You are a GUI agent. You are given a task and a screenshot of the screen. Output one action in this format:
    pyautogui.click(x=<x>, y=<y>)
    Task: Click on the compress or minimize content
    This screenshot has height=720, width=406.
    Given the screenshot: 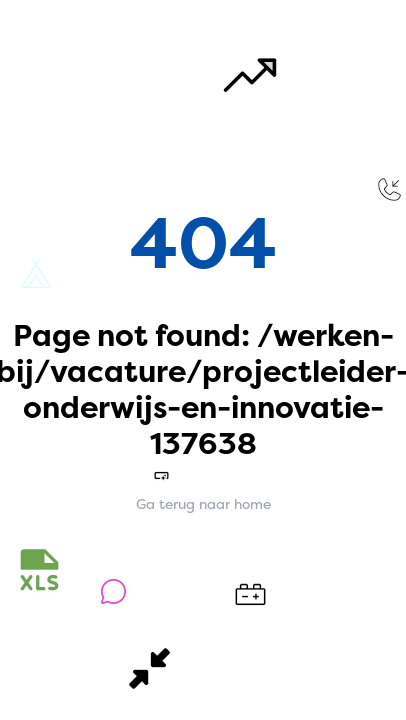 What is the action you would take?
    pyautogui.click(x=149, y=668)
    